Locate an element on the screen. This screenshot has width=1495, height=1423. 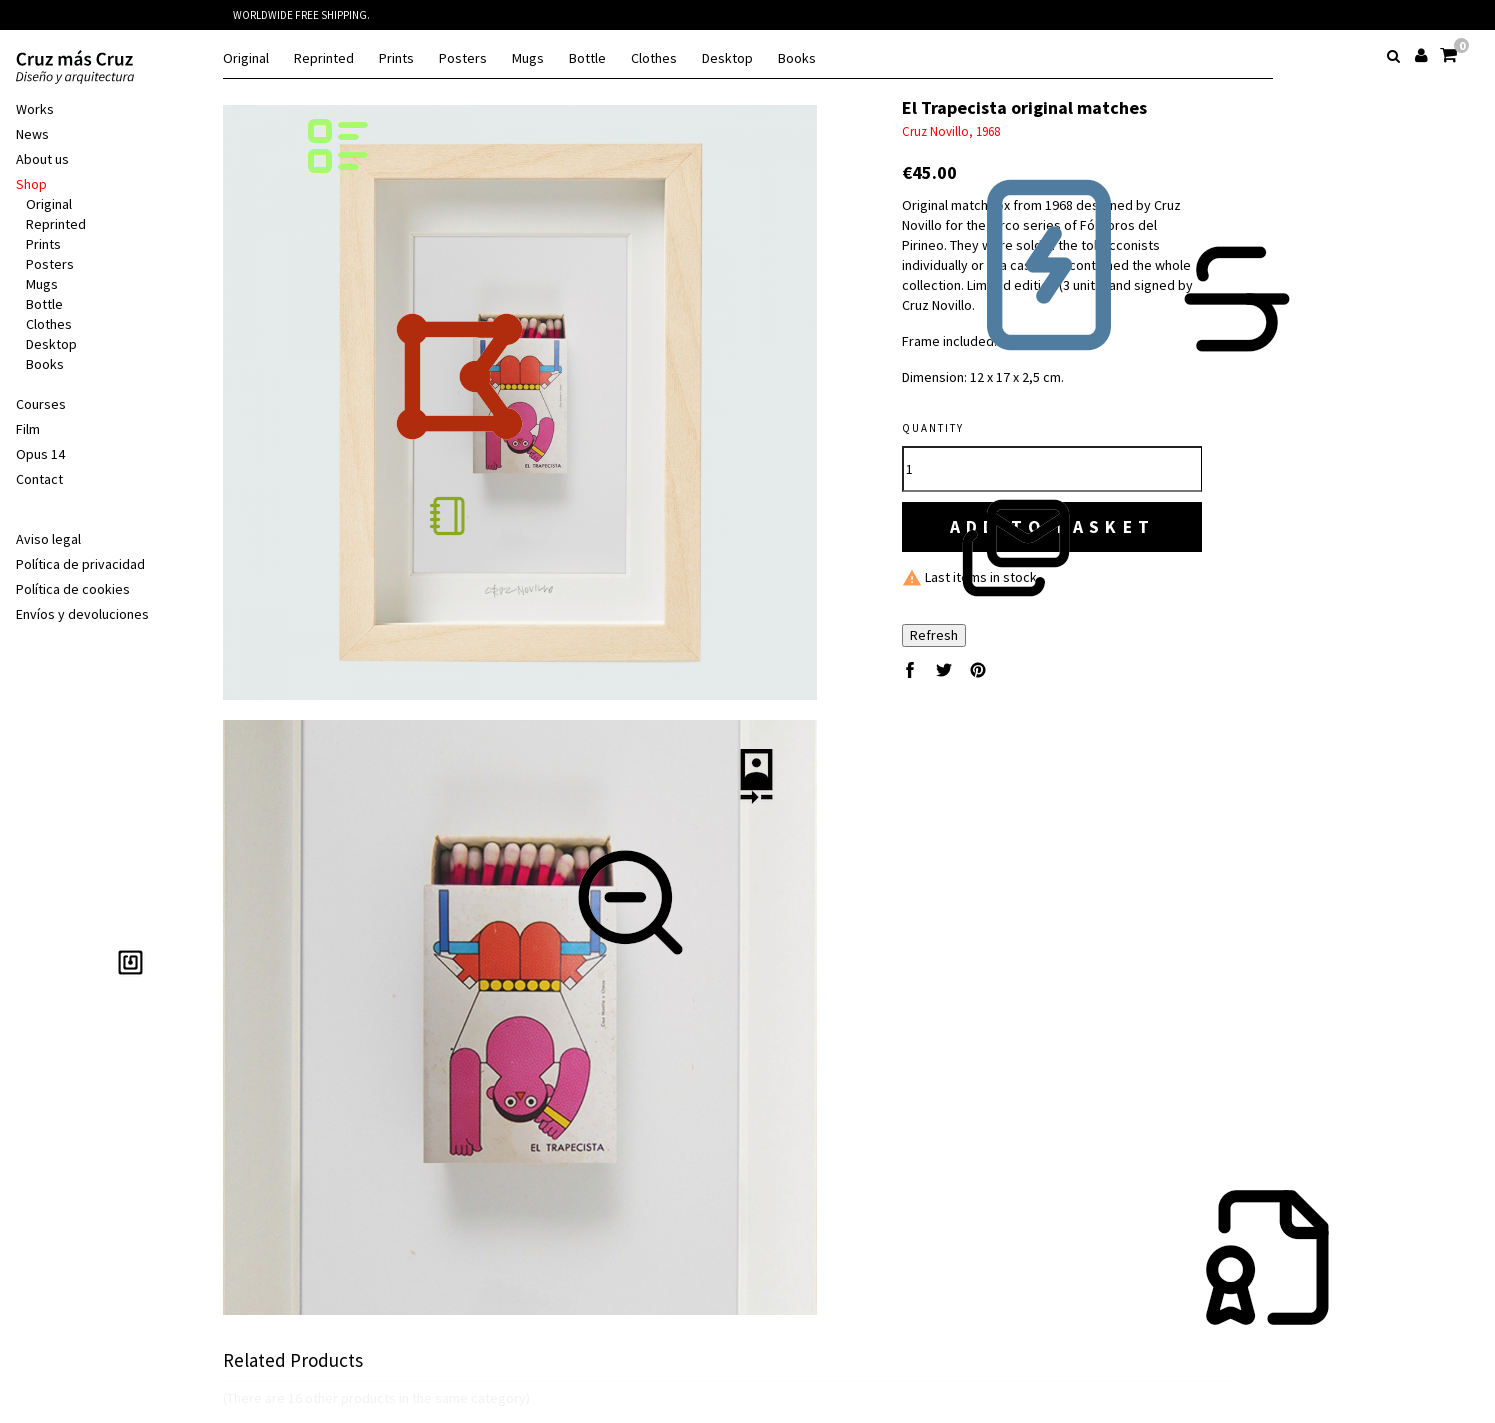
view detailed list items is located at coordinates (338, 146).